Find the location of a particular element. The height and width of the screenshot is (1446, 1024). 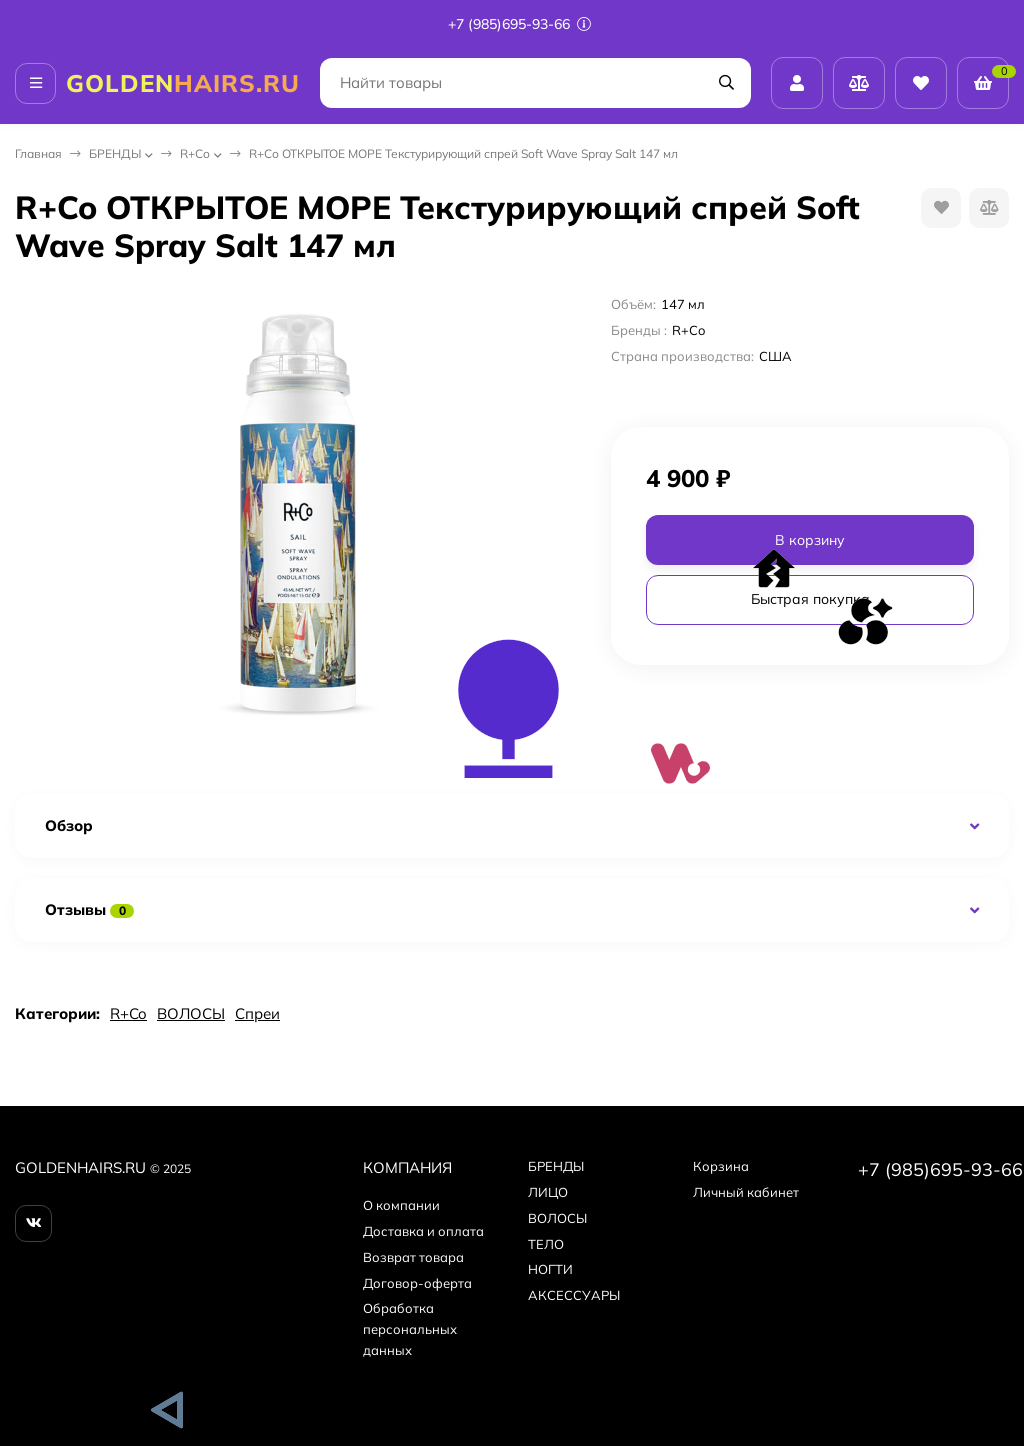

apply AI-powered color filters to an image is located at coordinates (864, 625).